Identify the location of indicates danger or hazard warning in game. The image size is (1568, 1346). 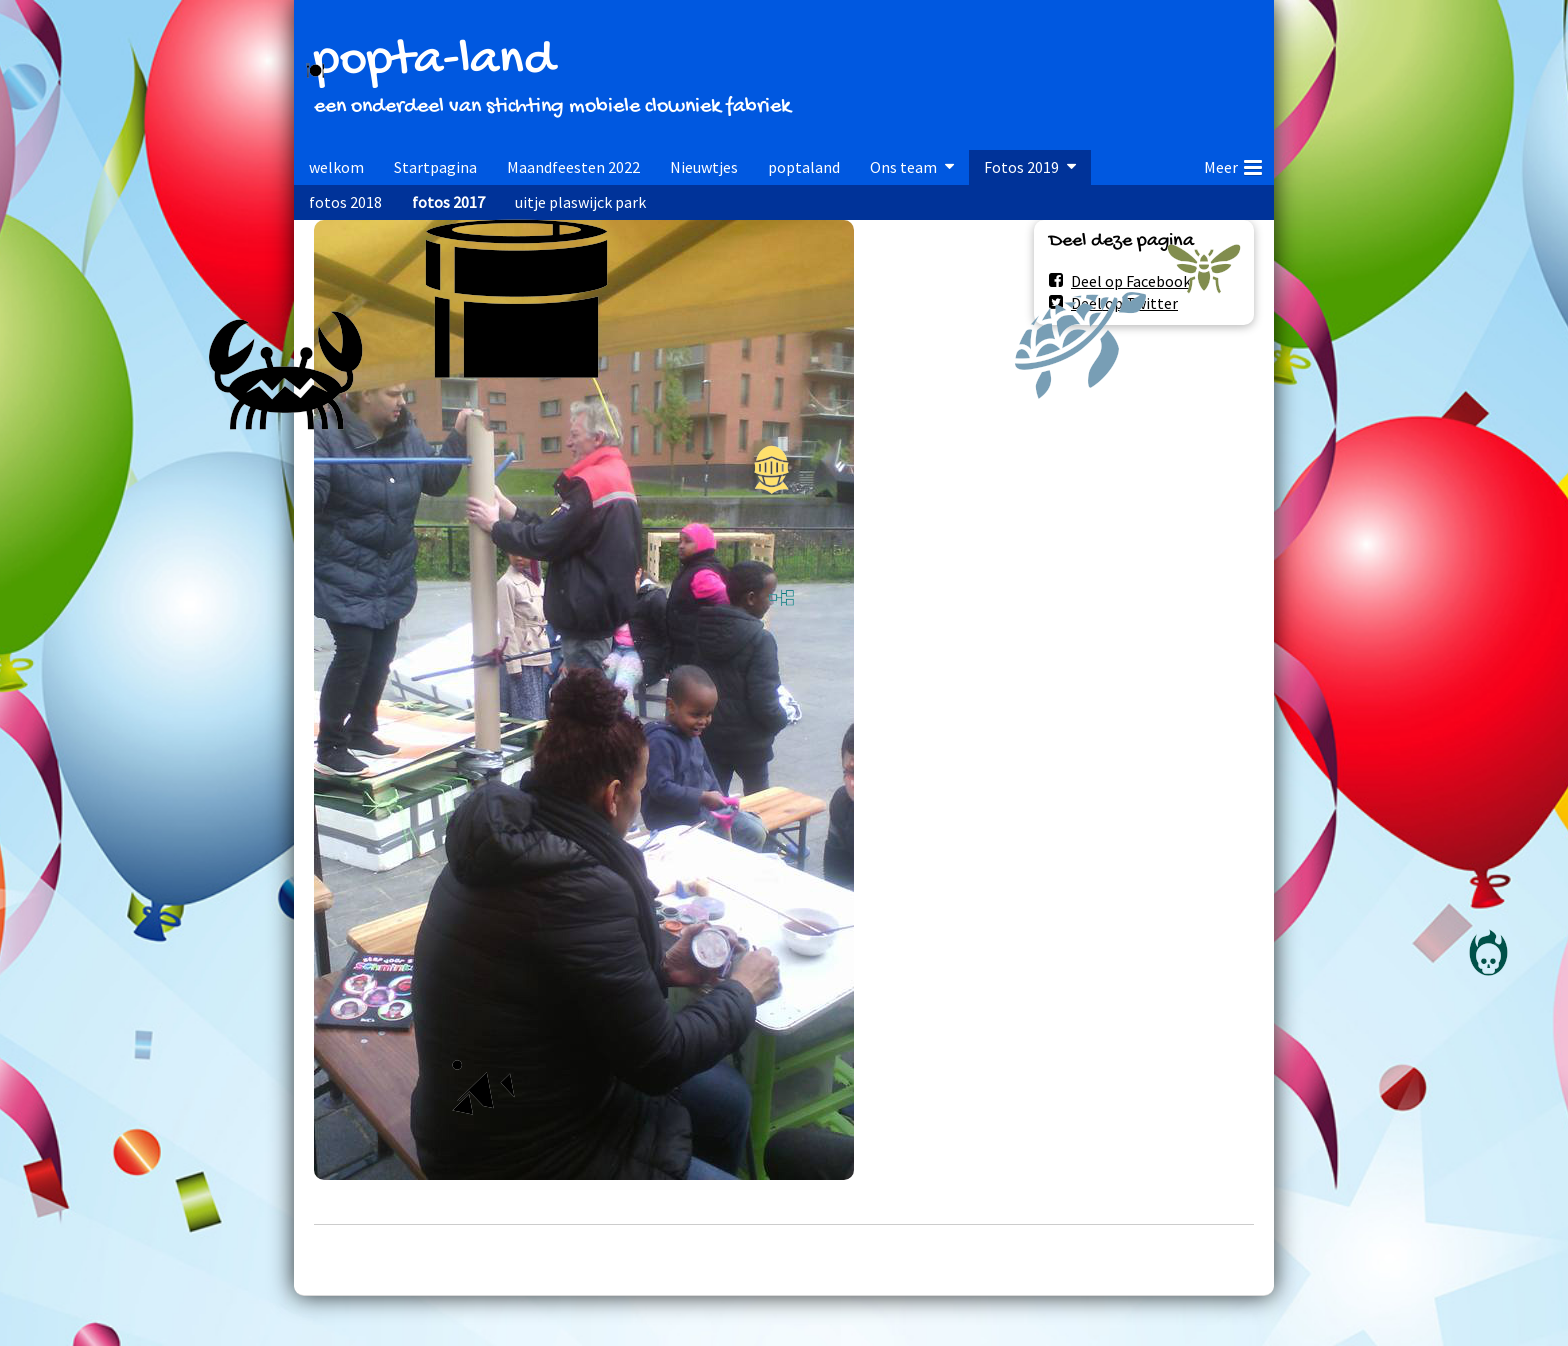
(1488, 952).